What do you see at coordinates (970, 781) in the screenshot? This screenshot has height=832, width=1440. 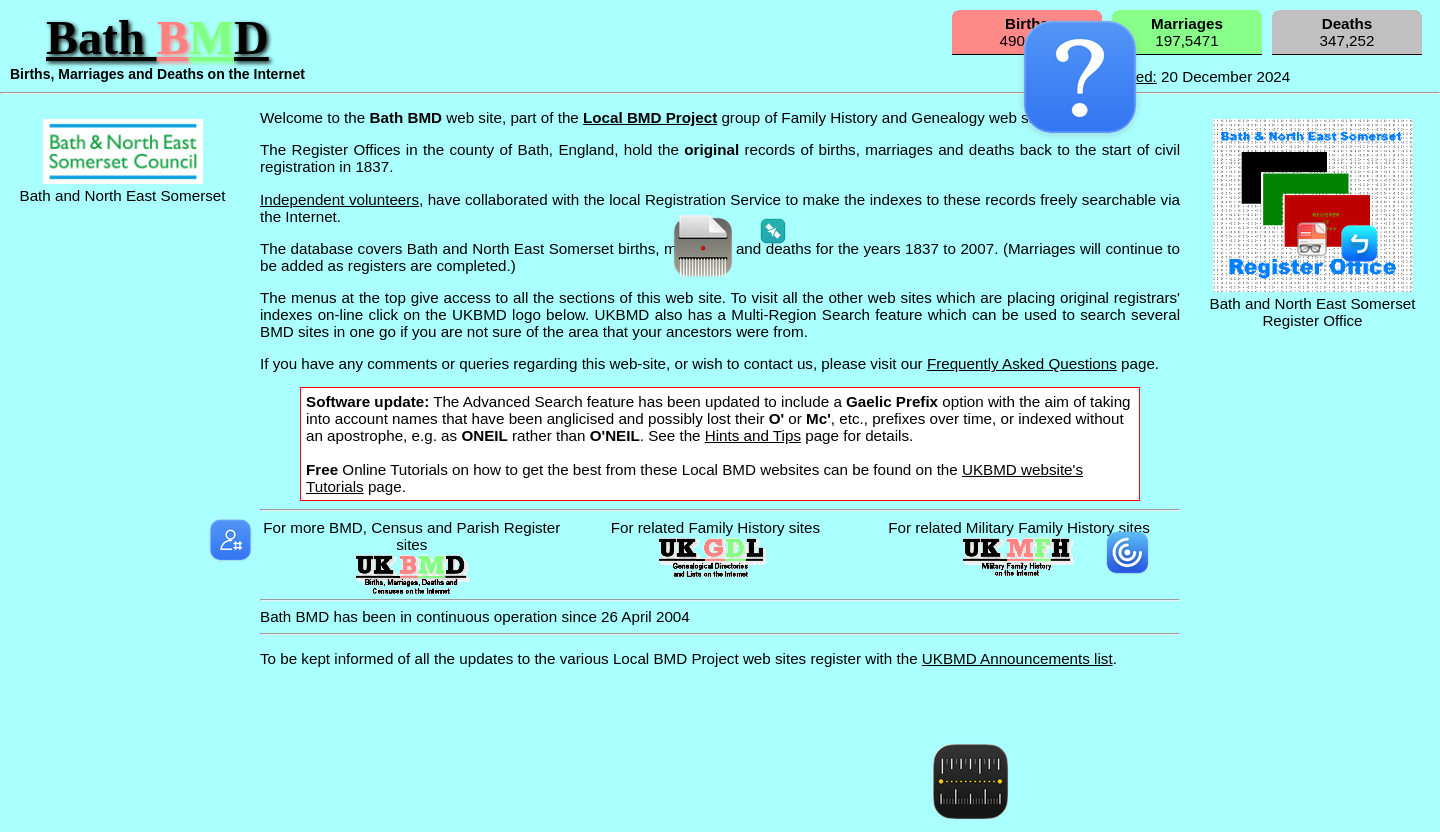 I see `open the measure app to check dimensions` at bounding box center [970, 781].